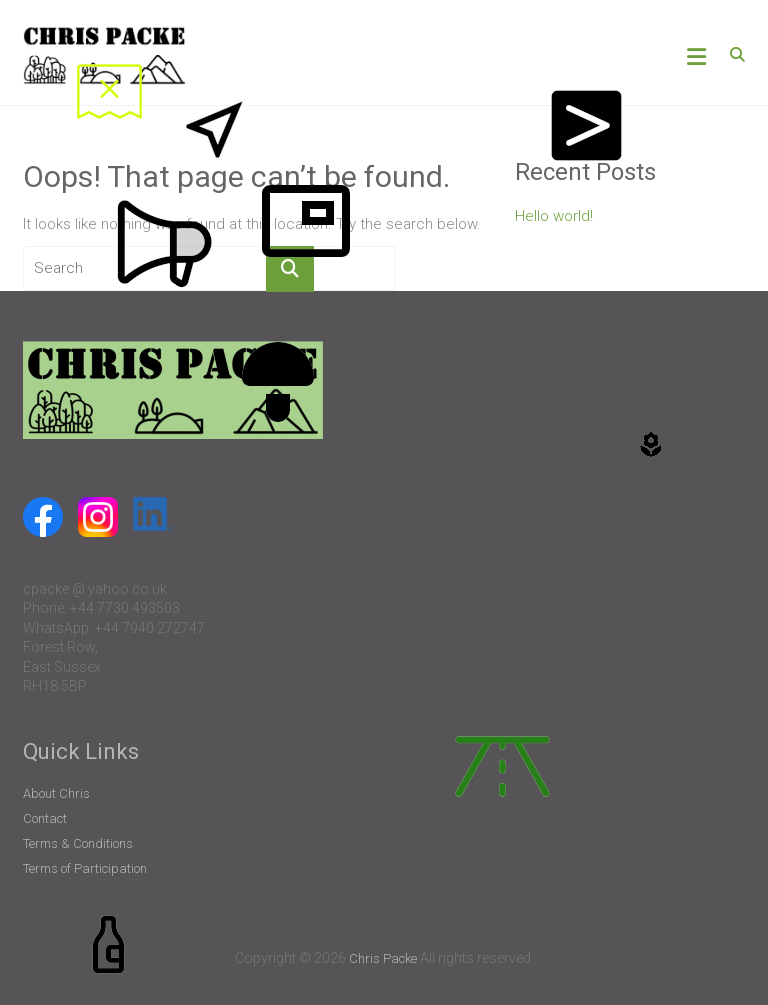 Image resolution: width=768 pixels, height=1005 pixels. What do you see at coordinates (586, 125) in the screenshot?
I see `navigate to next item or page` at bounding box center [586, 125].